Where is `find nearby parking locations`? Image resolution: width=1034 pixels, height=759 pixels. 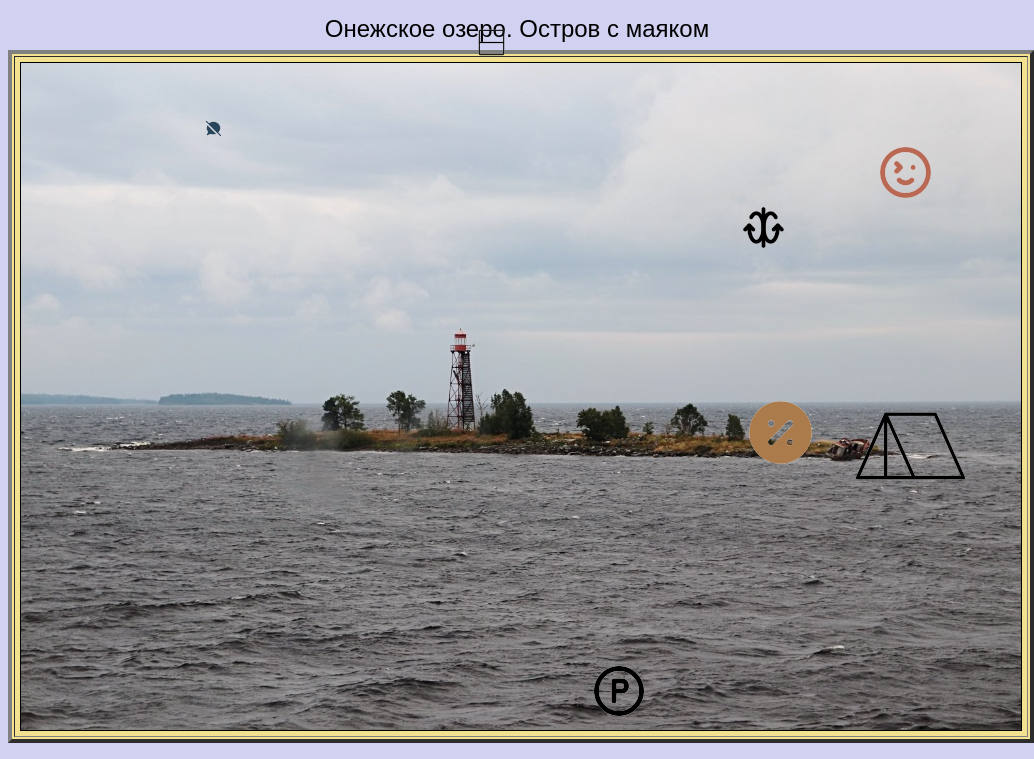 find nearby parking locations is located at coordinates (619, 691).